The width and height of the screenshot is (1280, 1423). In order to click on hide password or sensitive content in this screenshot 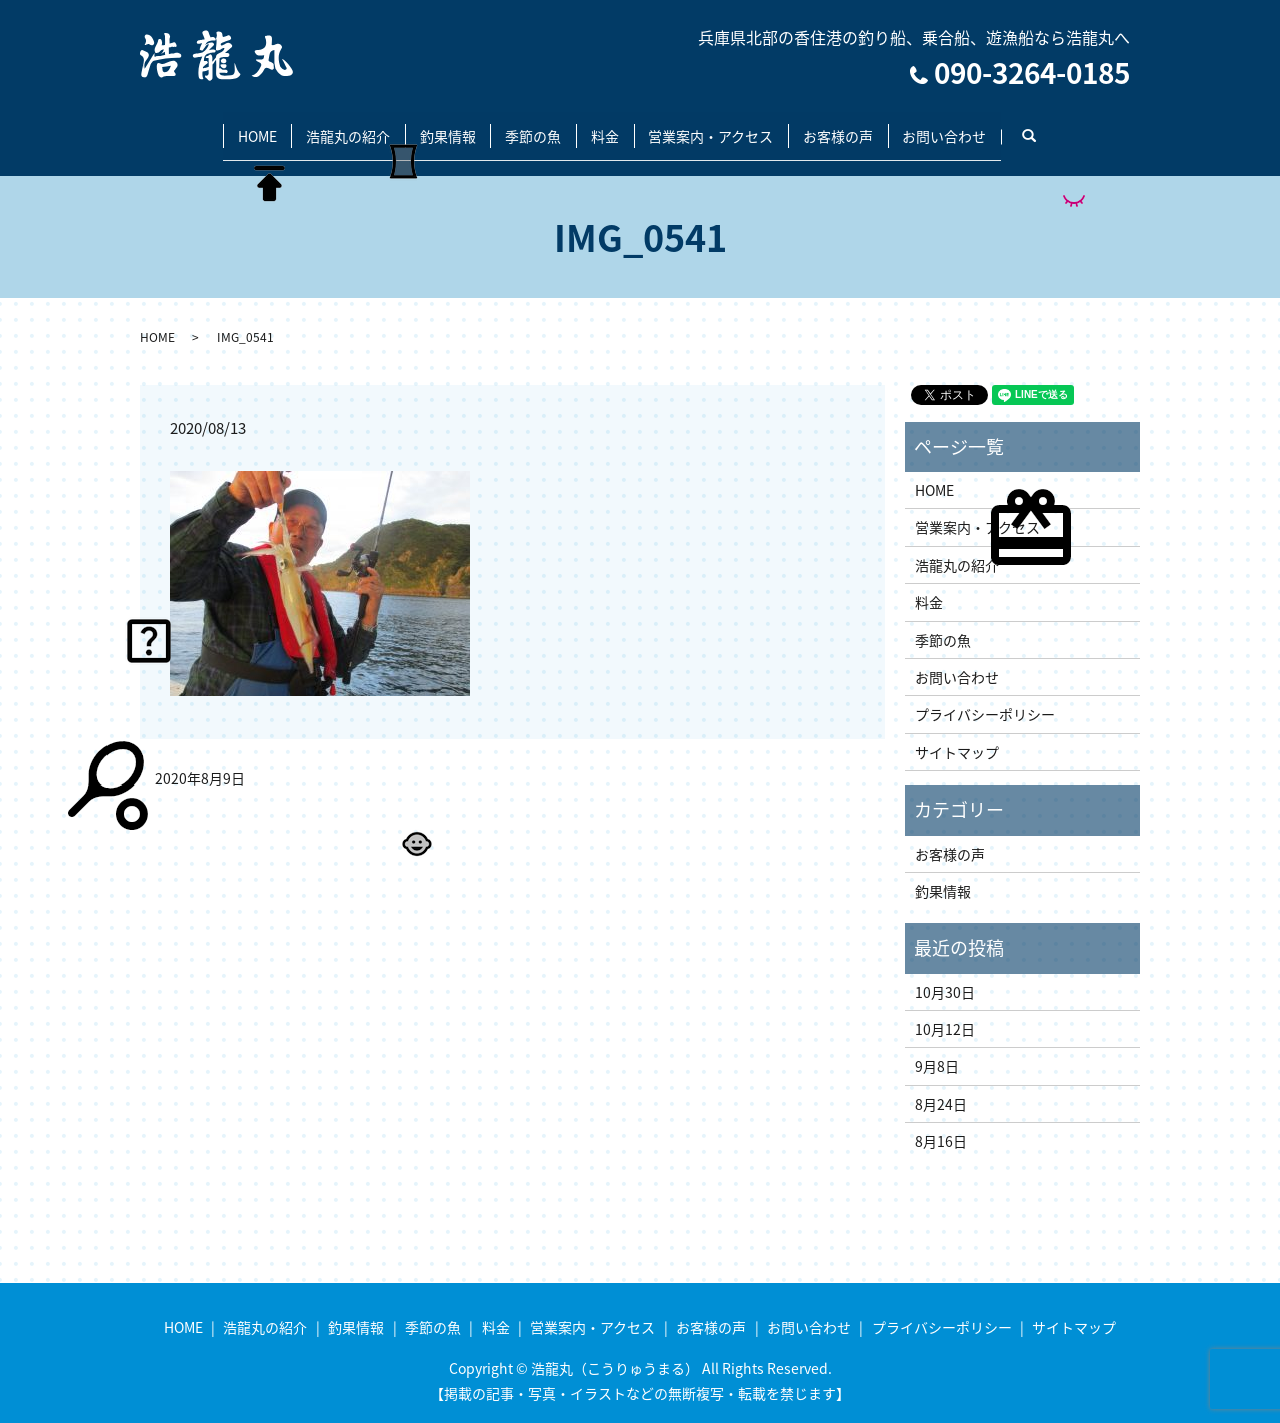, I will do `click(1074, 200)`.